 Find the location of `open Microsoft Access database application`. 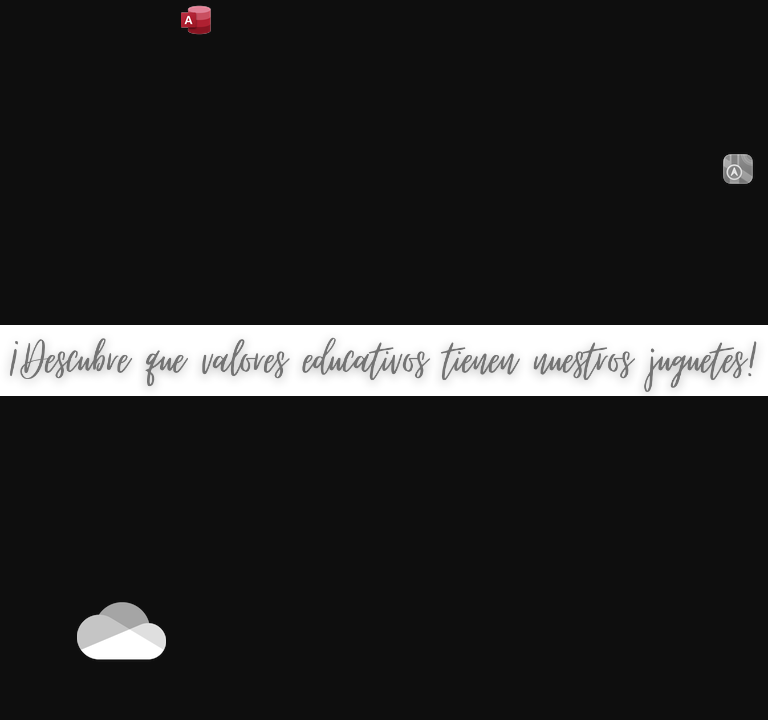

open Microsoft Access database application is located at coordinates (196, 20).